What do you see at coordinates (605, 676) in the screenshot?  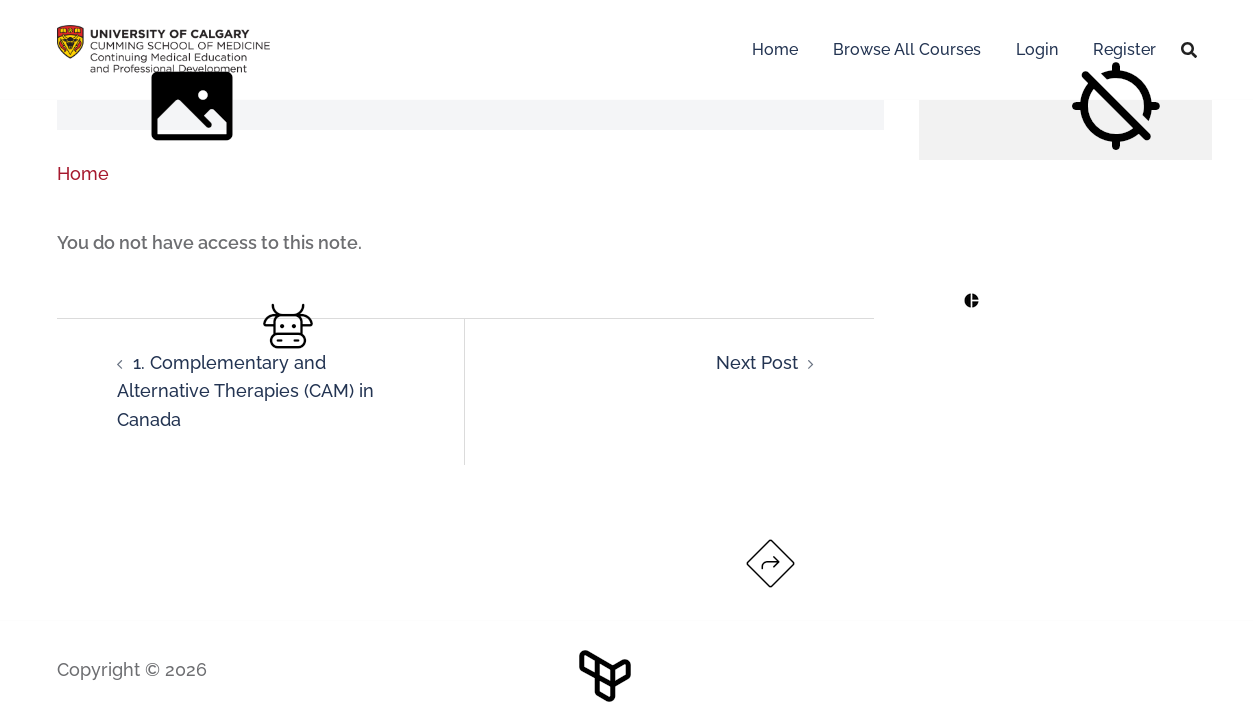 I see `terraform by hashicorp branding or integration` at bounding box center [605, 676].